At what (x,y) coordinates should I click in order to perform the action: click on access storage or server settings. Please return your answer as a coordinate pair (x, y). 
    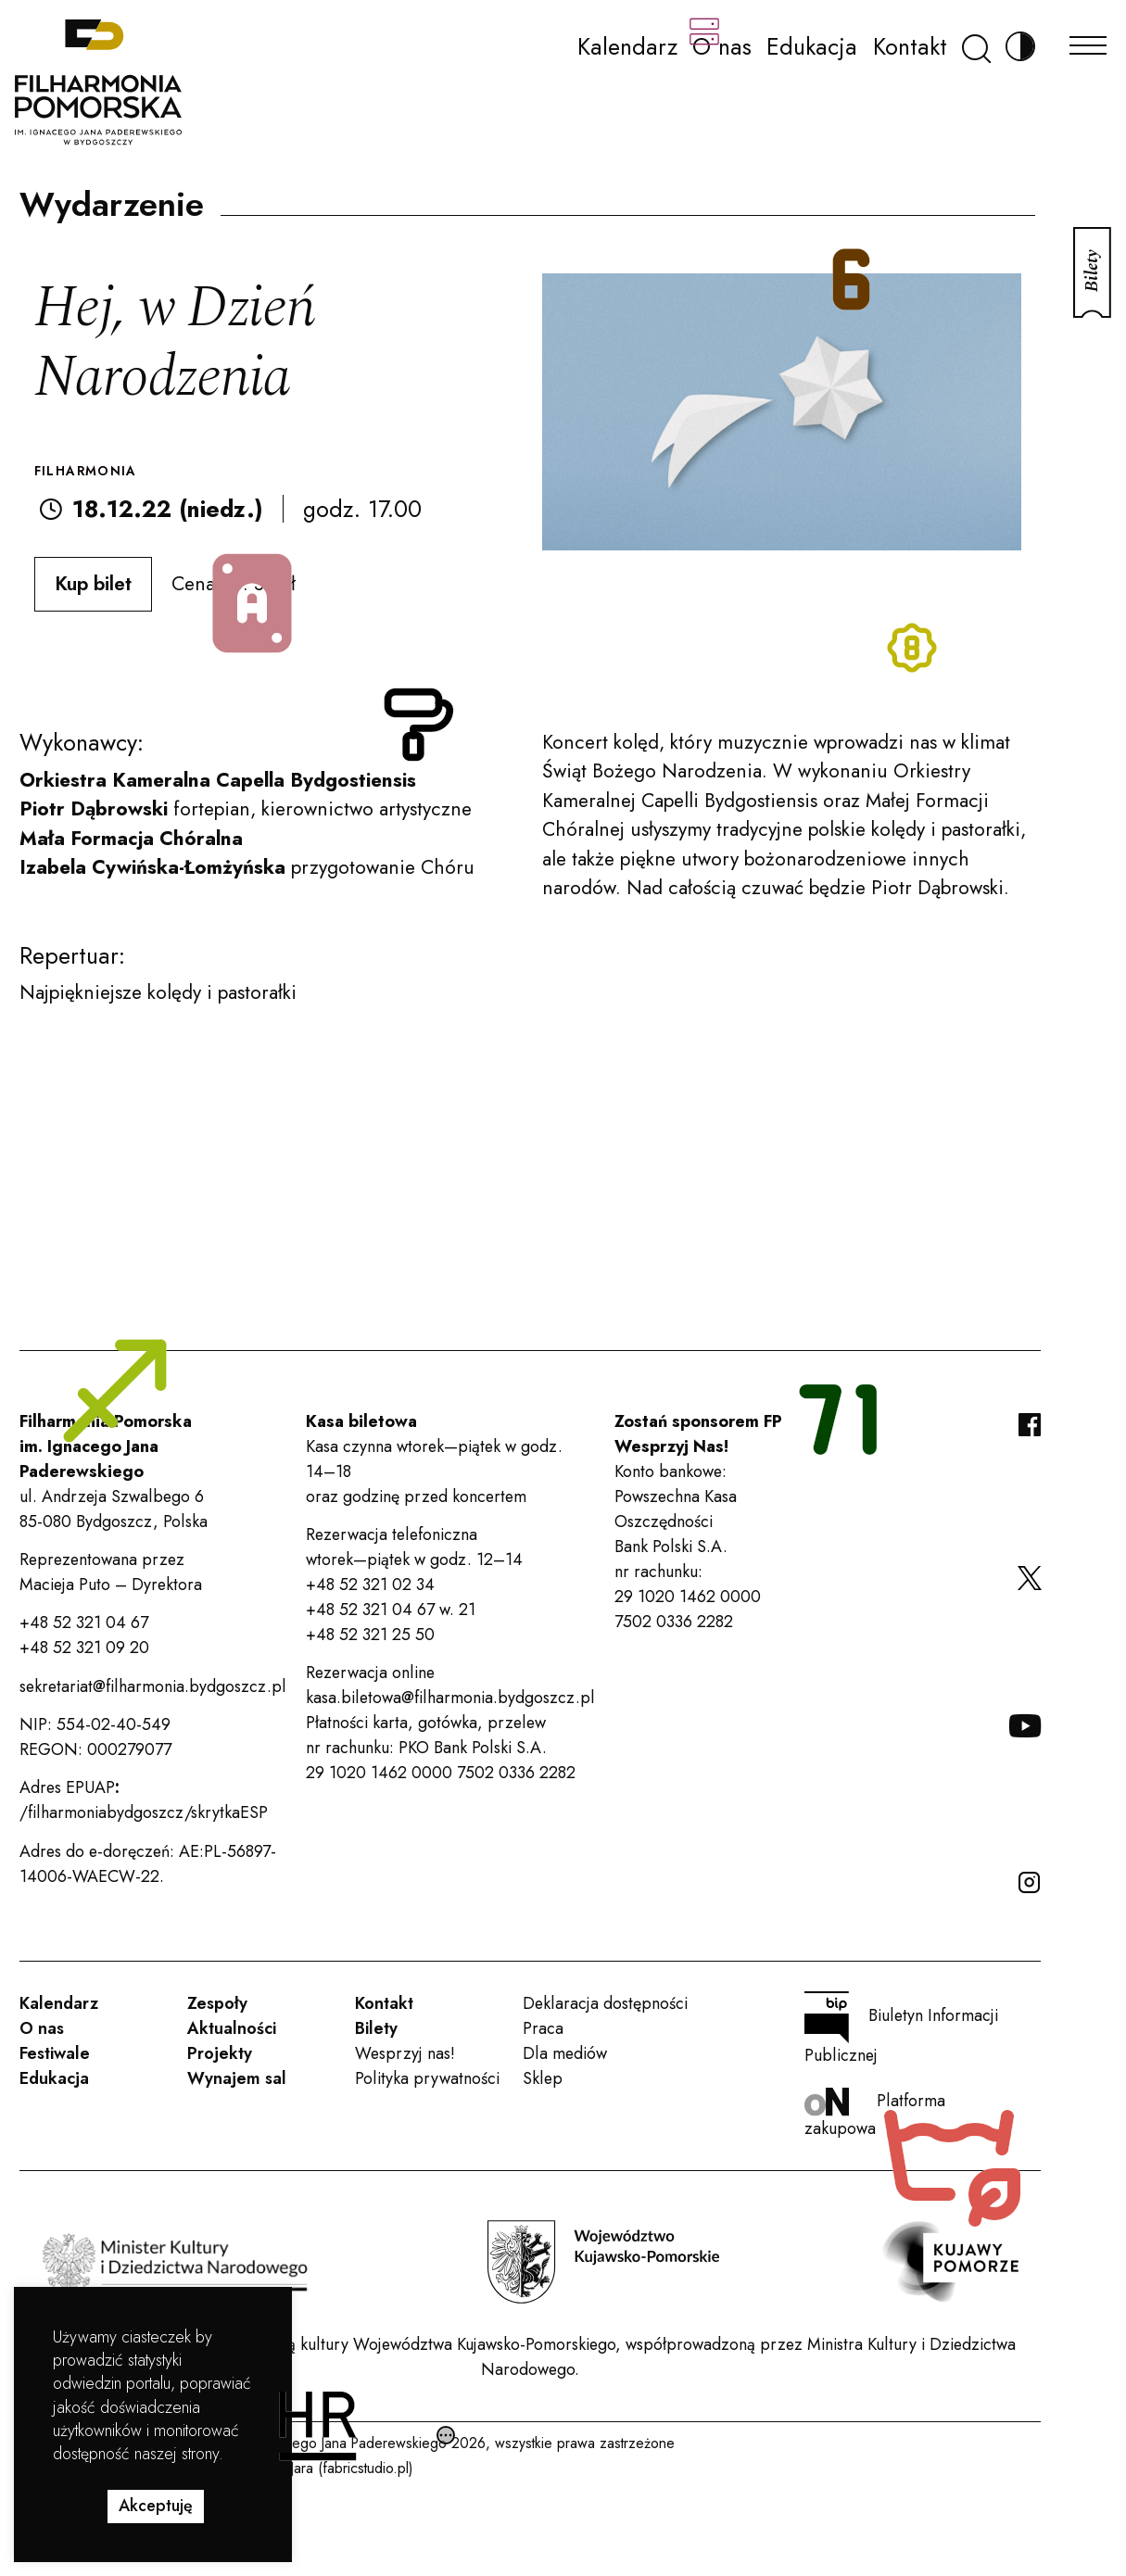
    Looking at the image, I should click on (704, 32).